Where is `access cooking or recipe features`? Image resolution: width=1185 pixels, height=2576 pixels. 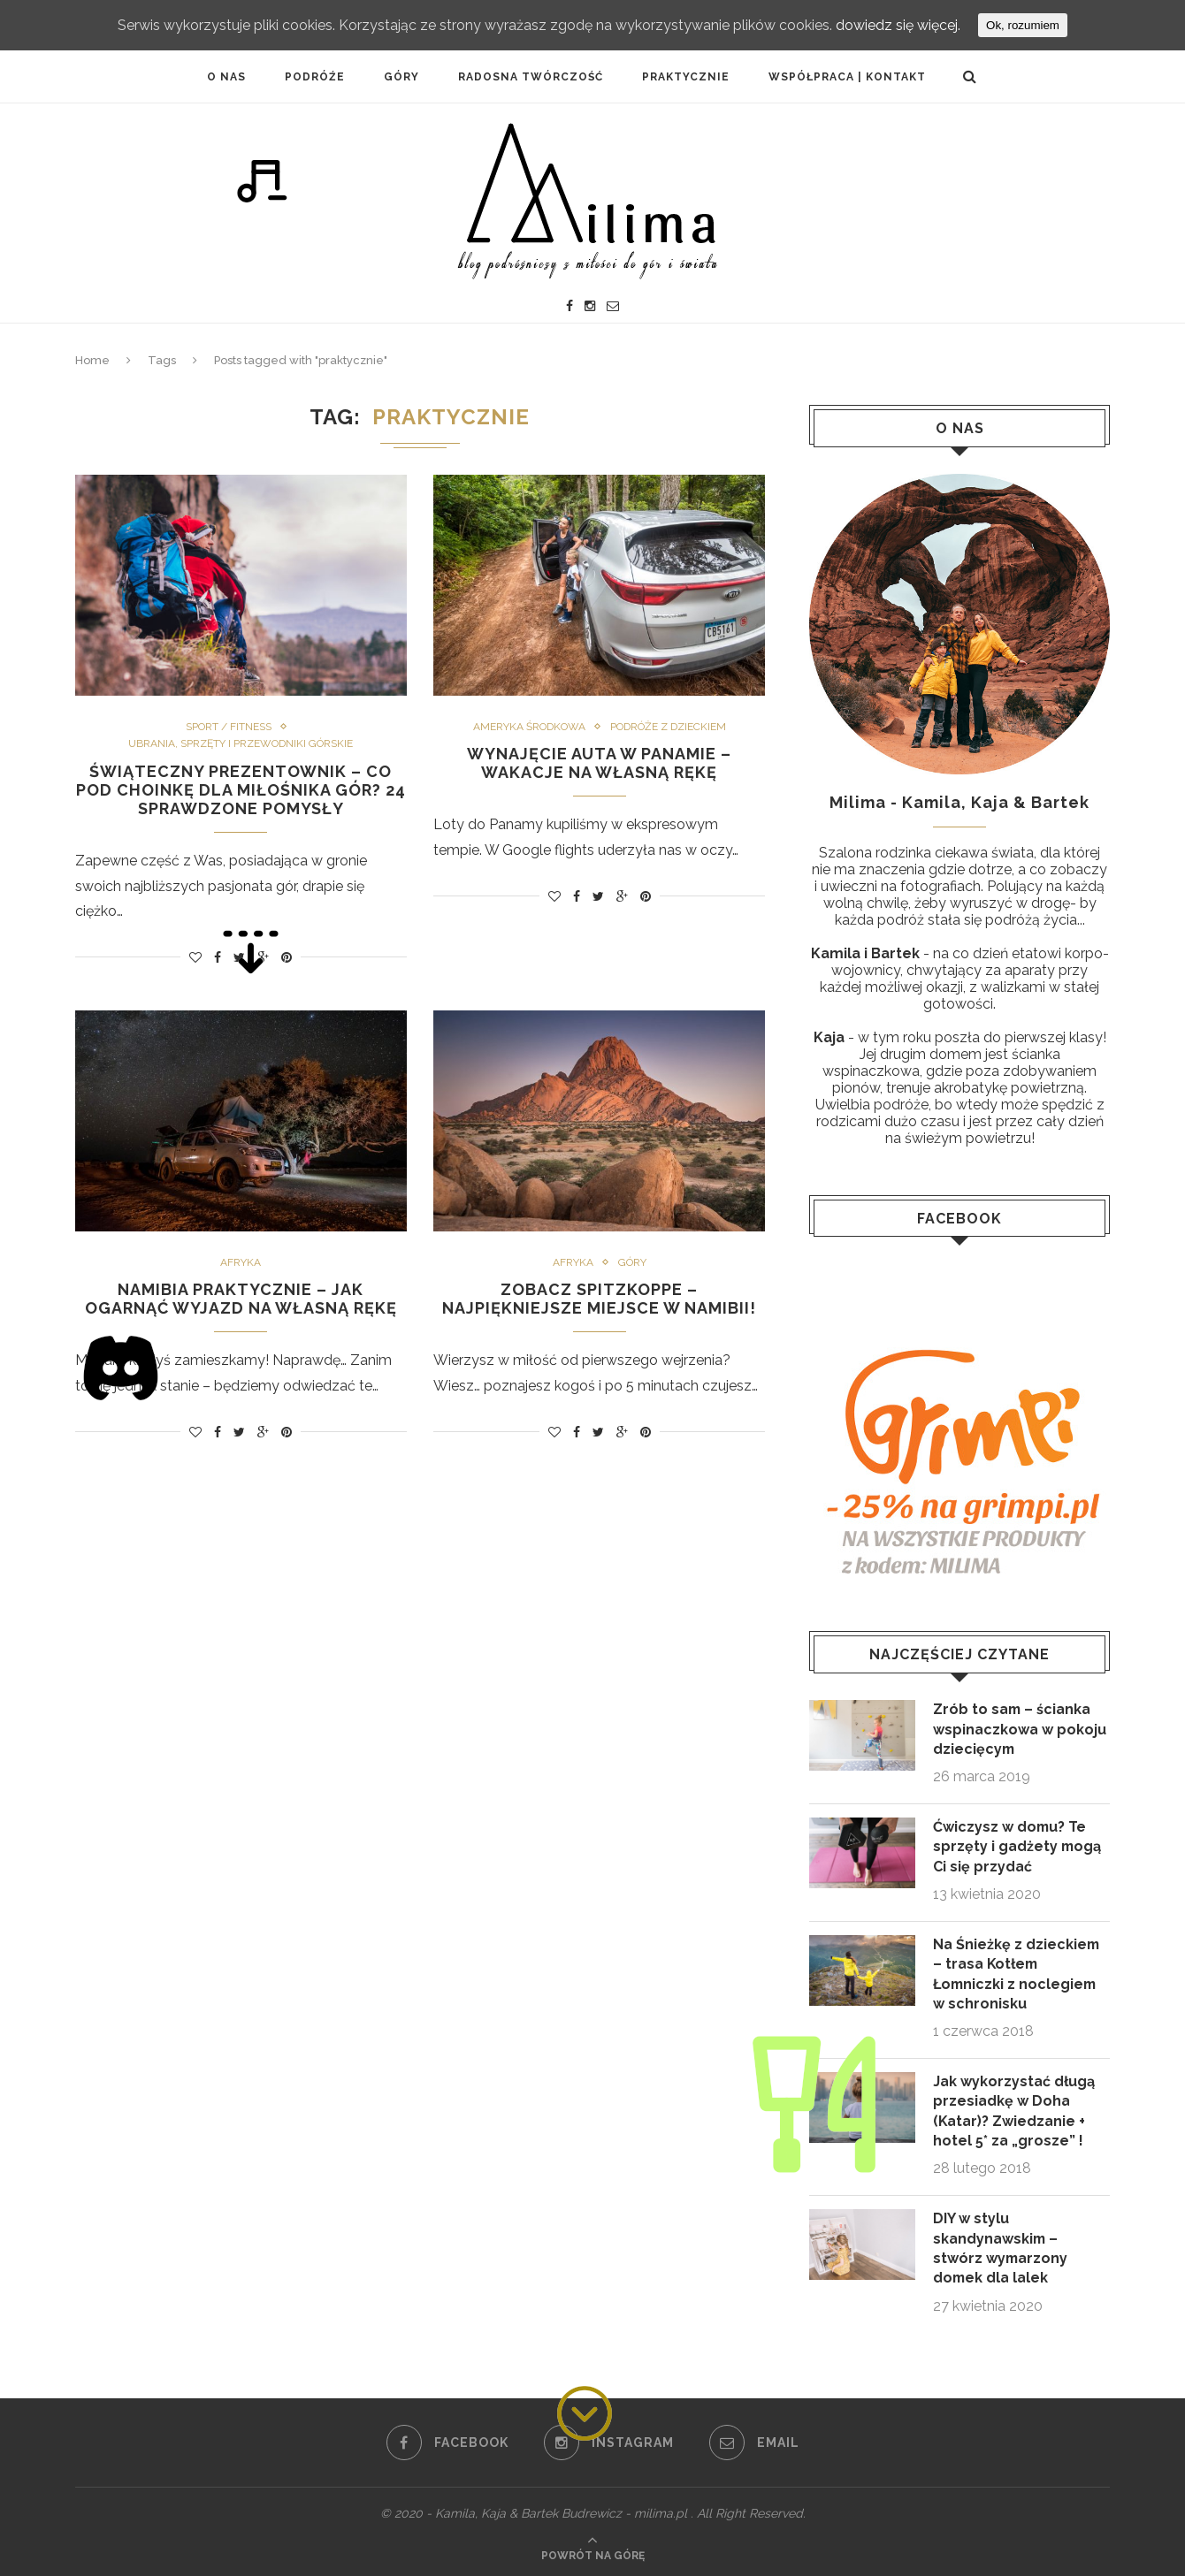
access cooking or recipe features is located at coordinates (814, 2104).